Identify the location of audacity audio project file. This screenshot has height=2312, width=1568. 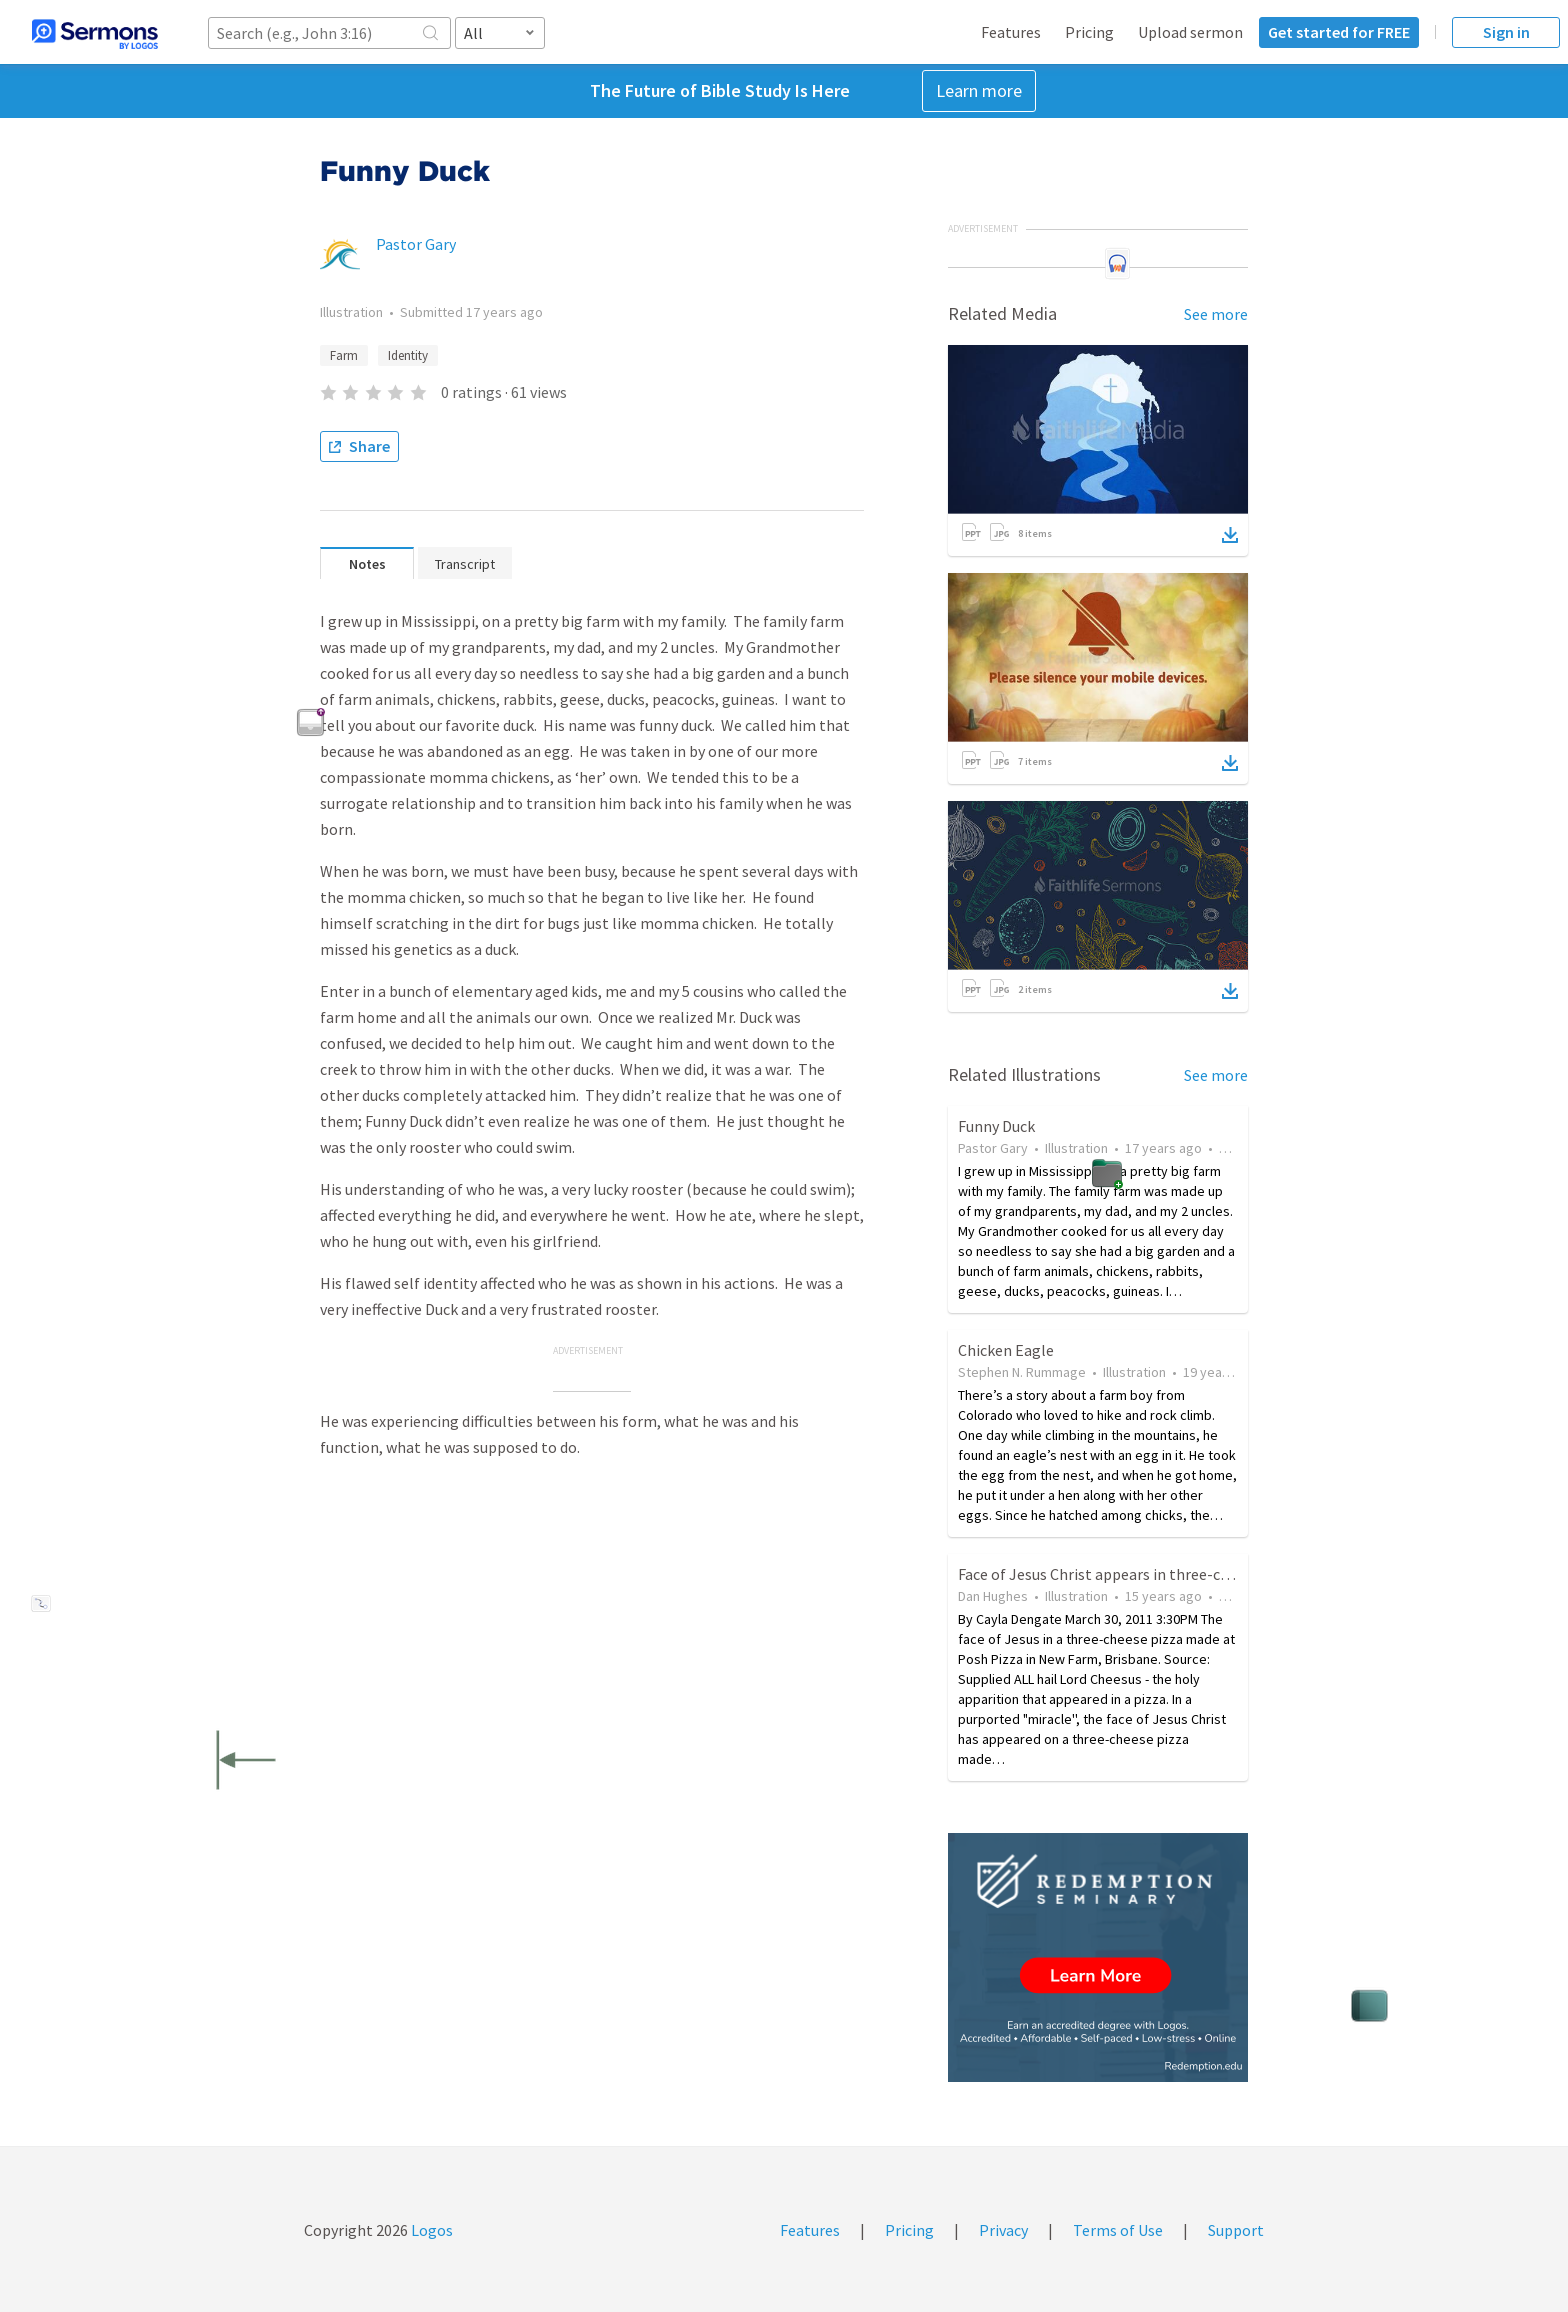
(1117, 263).